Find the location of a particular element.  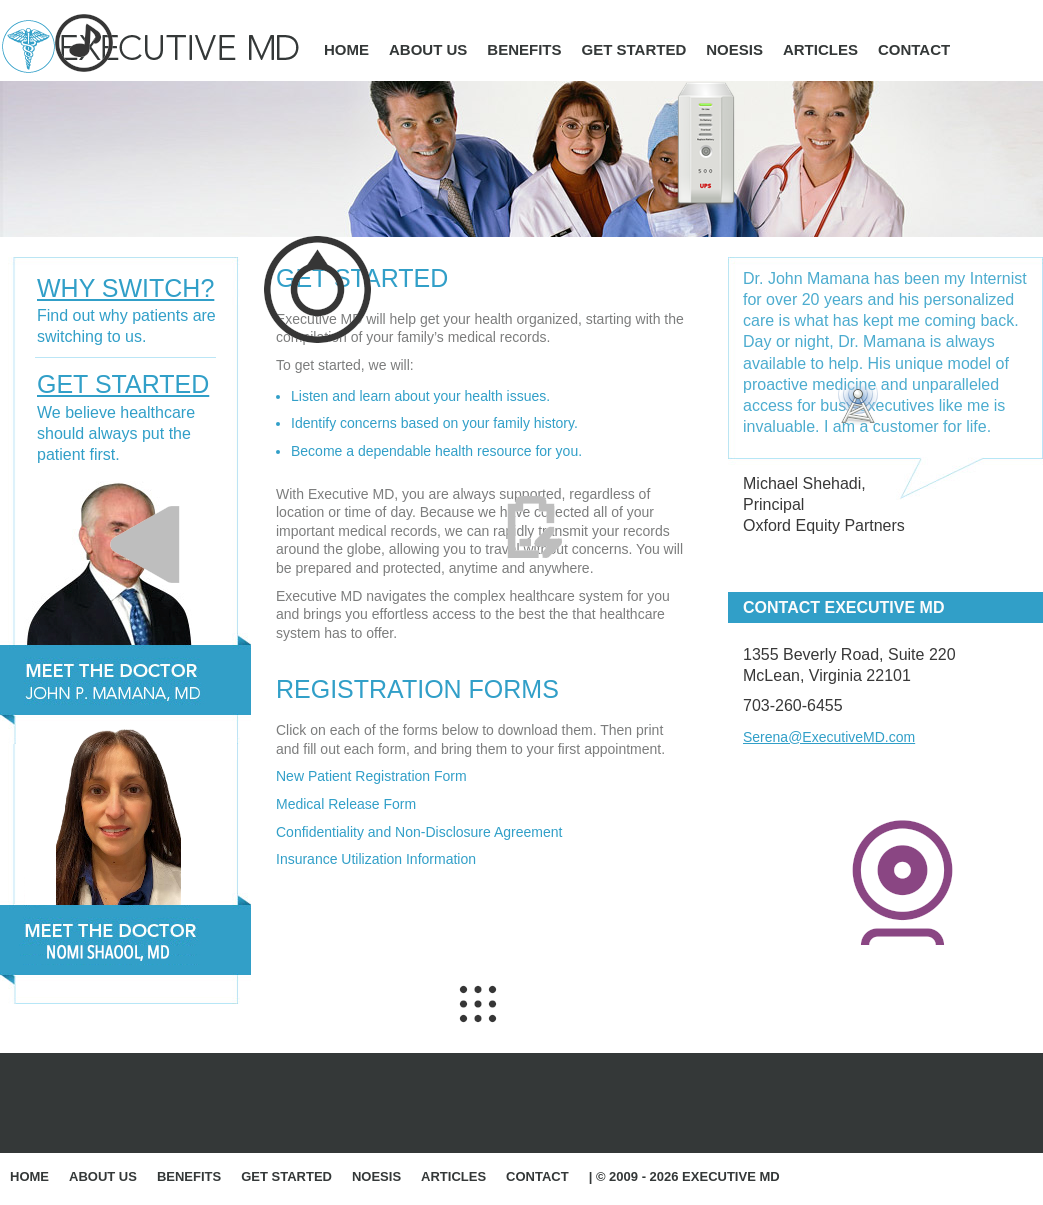

indicates UPS battery backup device connected is located at coordinates (706, 145).